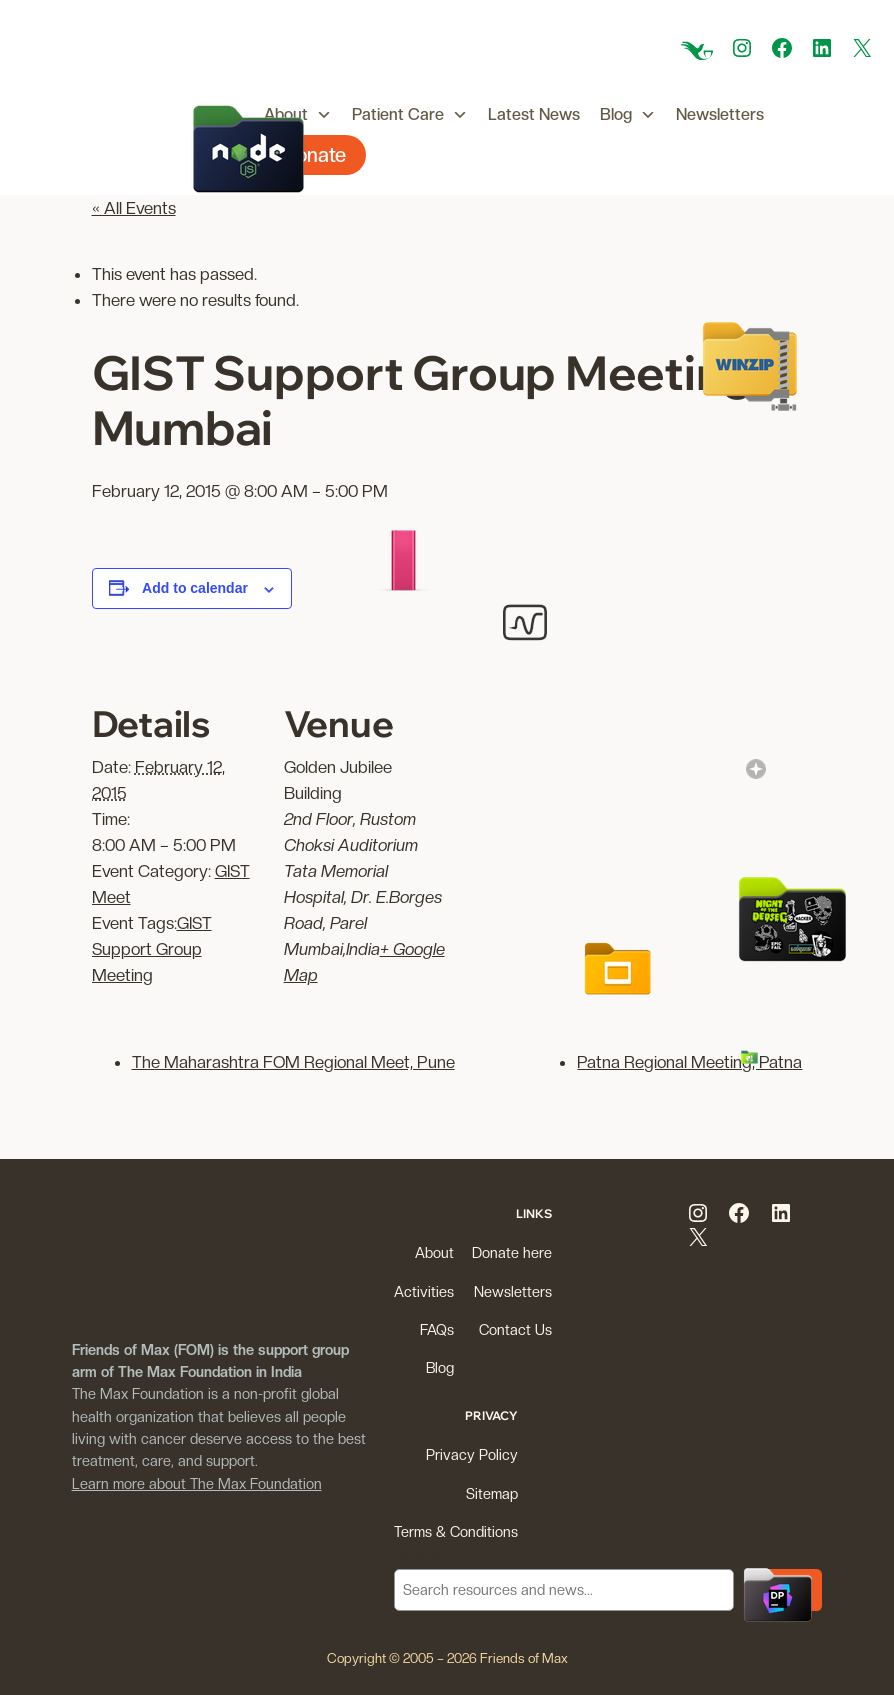 The height and width of the screenshot is (1695, 894). What do you see at coordinates (756, 769) in the screenshot?
I see `remove trusted status from a bluetooth device` at bounding box center [756, 769].